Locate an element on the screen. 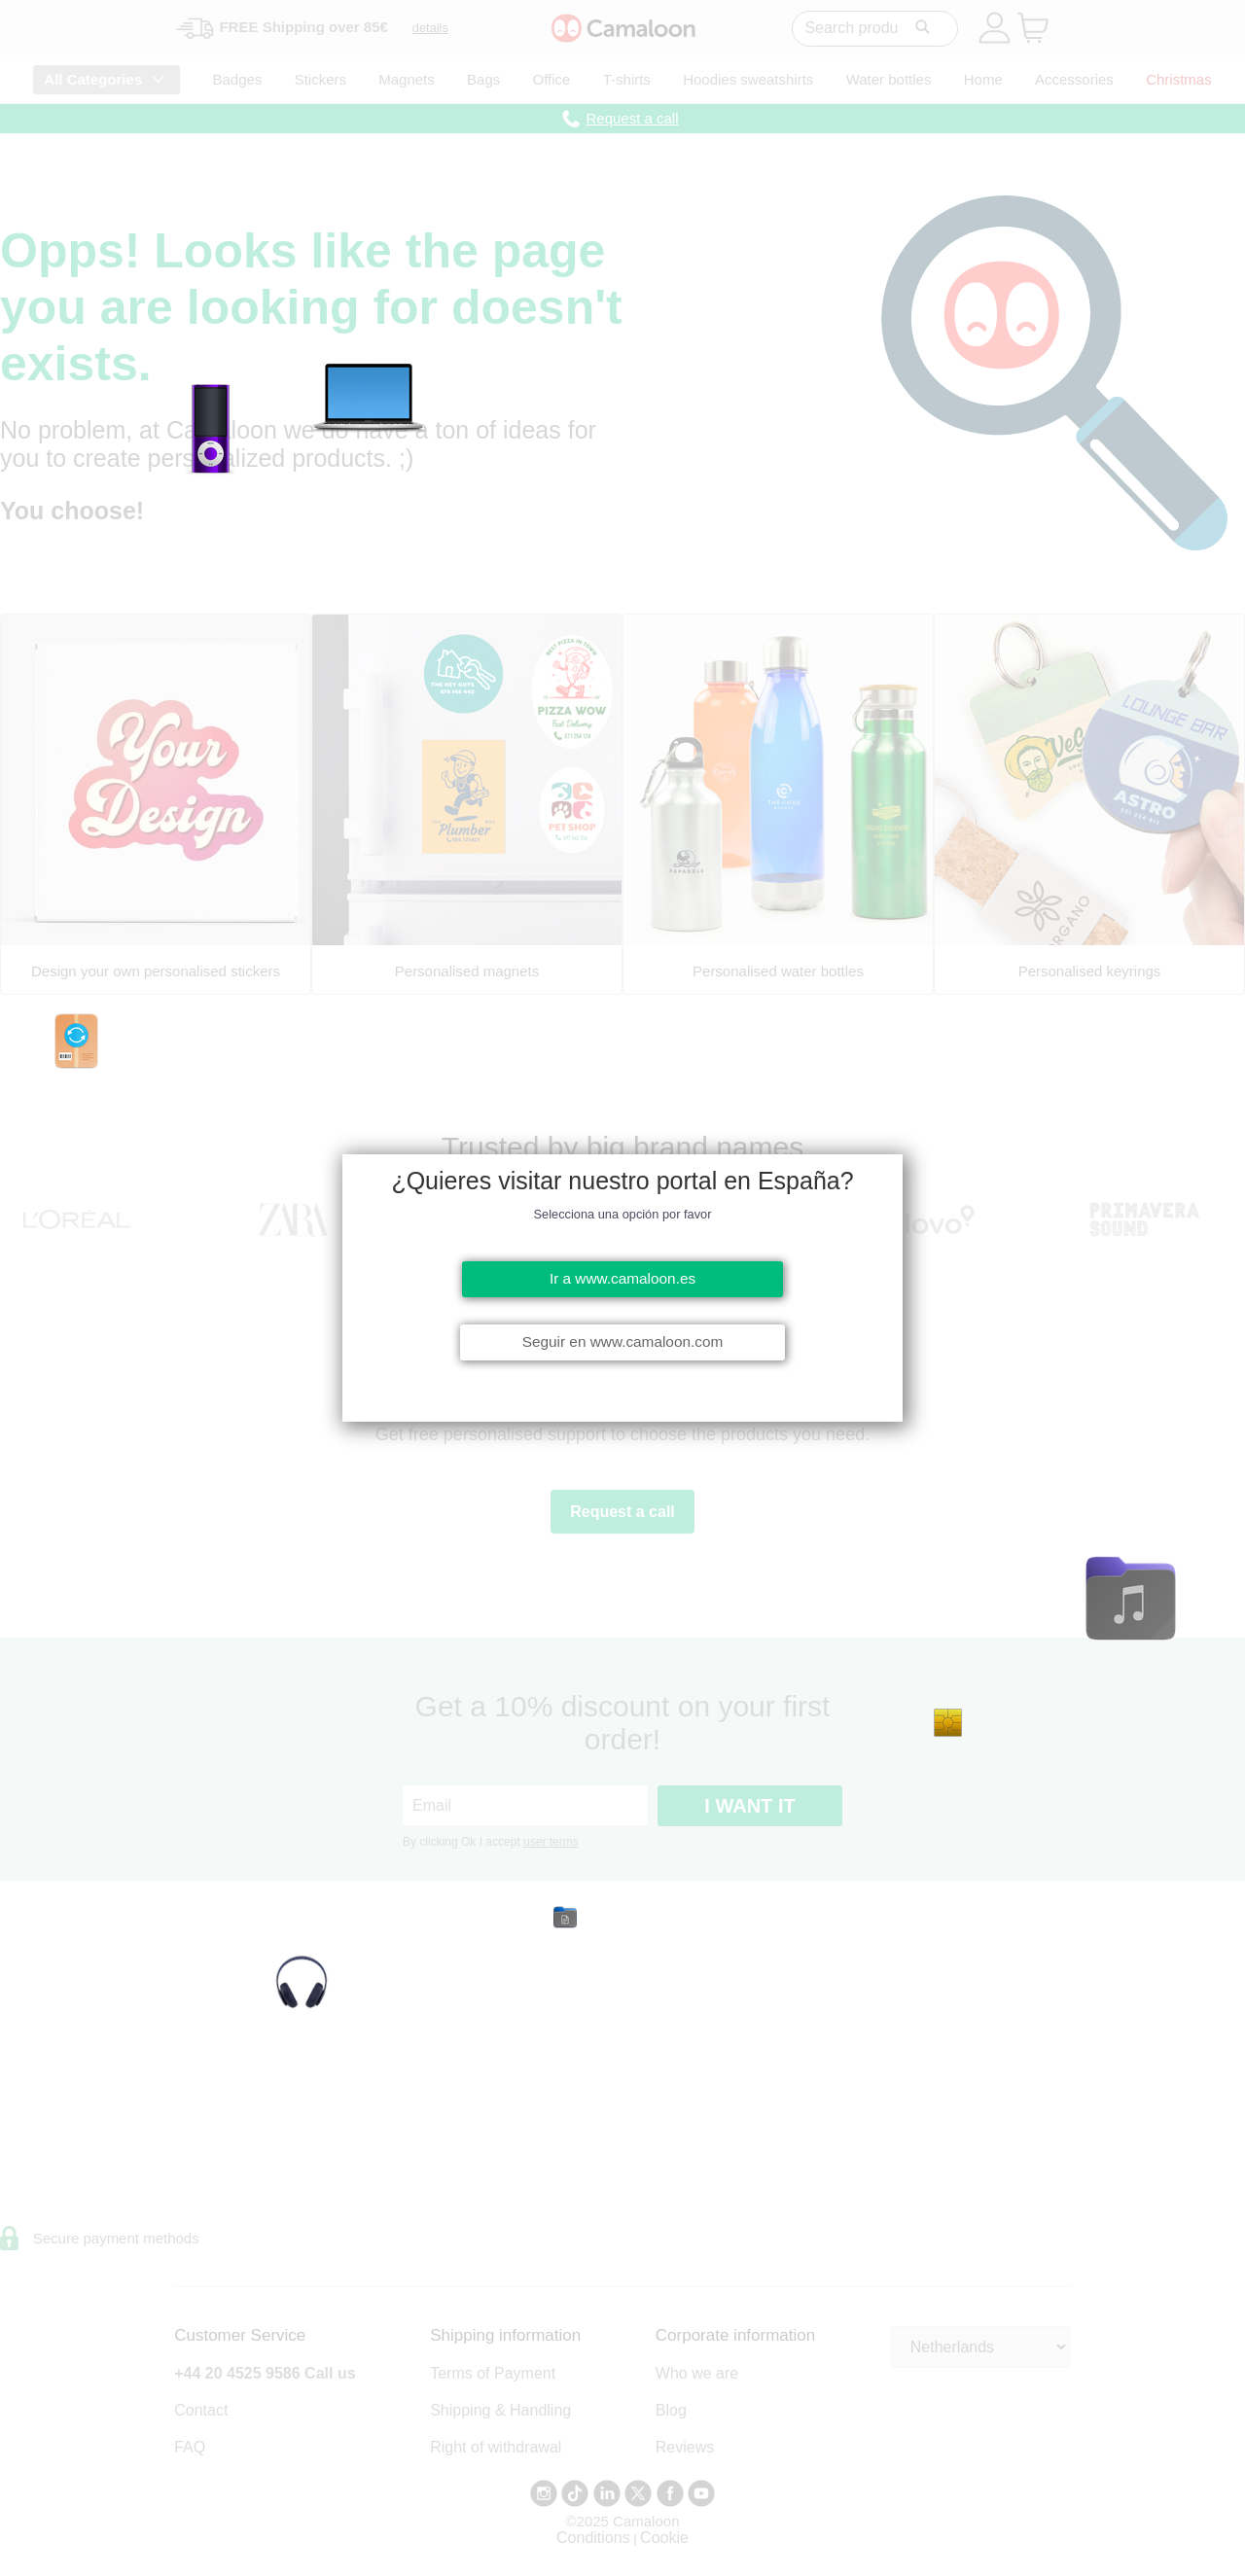 Image resolution: width=1245 pixels, height=2576 pixels. represents this device in system settings or finder is located at coordinates (369, 388).